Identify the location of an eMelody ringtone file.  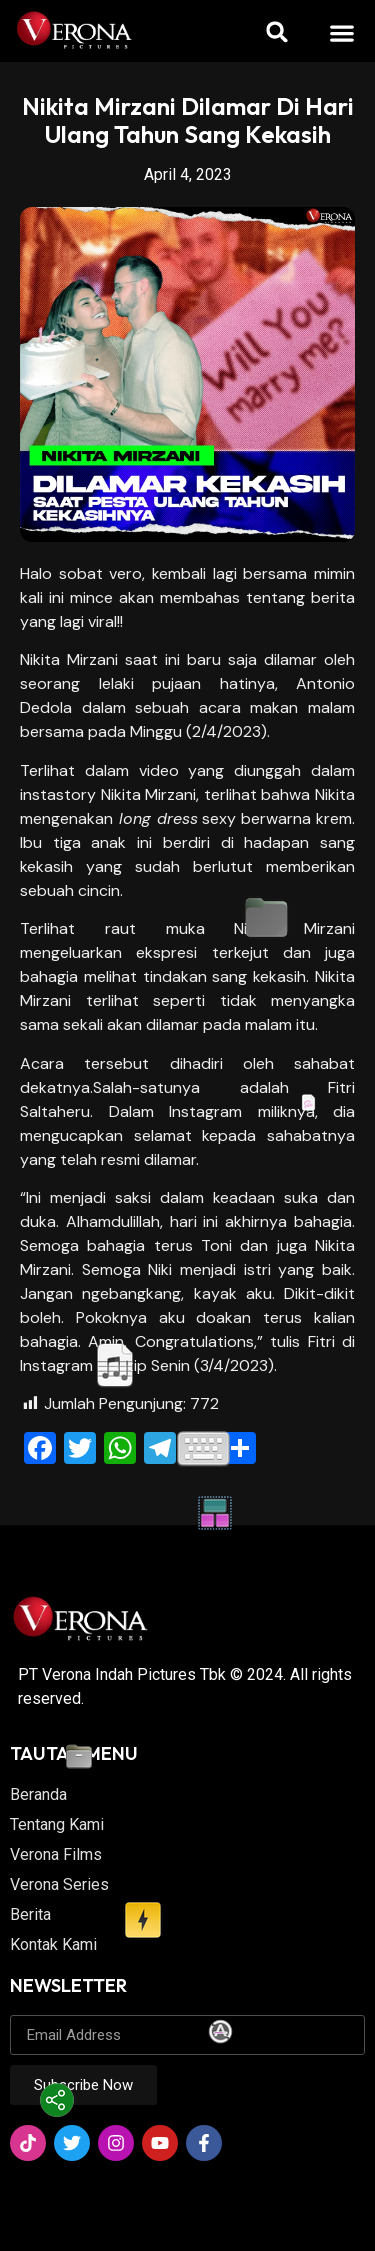
(115, 1365).